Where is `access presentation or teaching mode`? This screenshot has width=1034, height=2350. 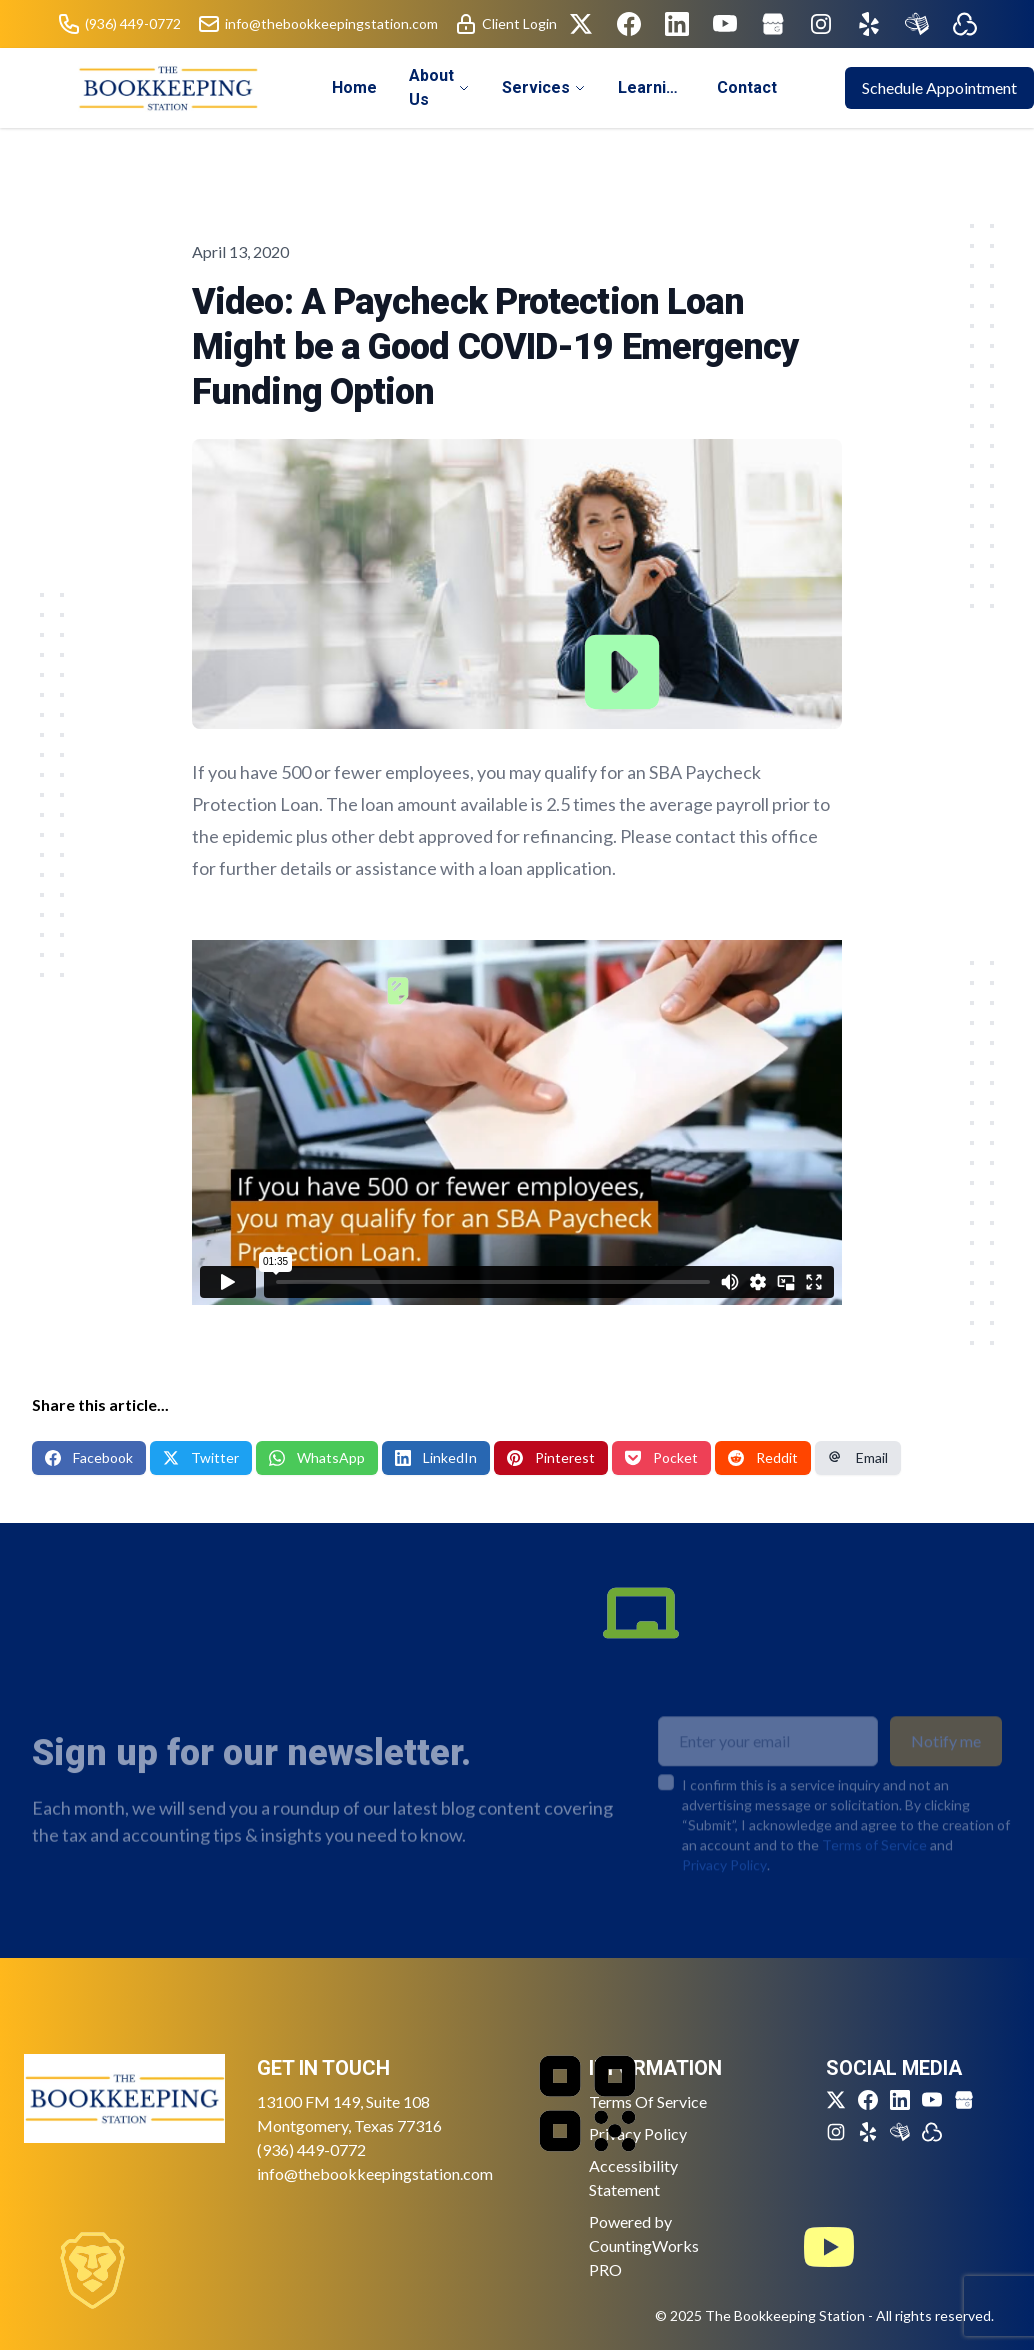 access presentation or teaching mode is located at coordinates (641, 1613).